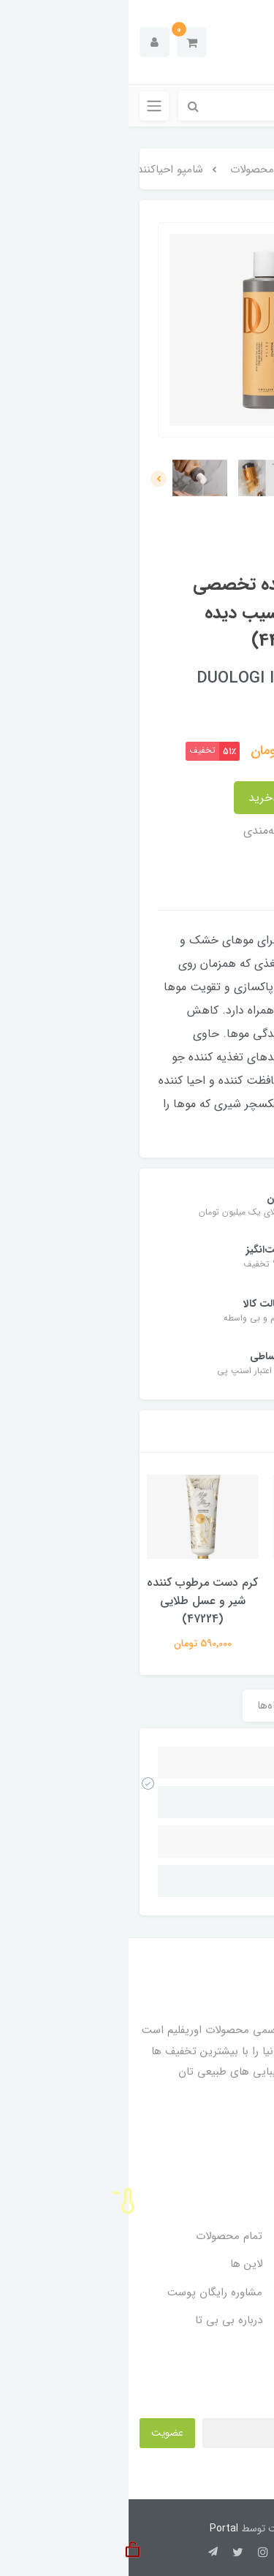 Image resolution: width=274 pixels, height=2576 pixels. I want to click on unlocked or unsecured state, so click(132, 2550).